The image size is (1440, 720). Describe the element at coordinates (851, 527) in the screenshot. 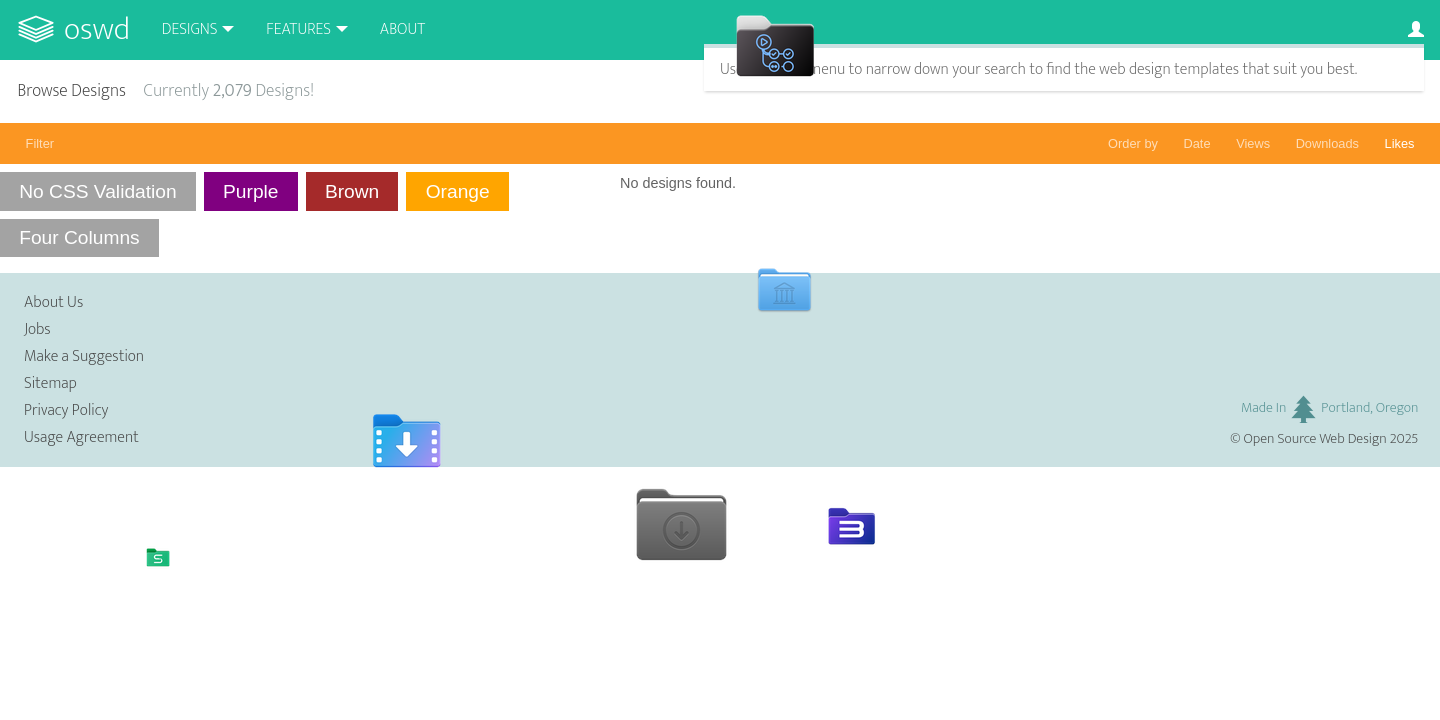

I see `rpcs3 emulator folder` at that location.